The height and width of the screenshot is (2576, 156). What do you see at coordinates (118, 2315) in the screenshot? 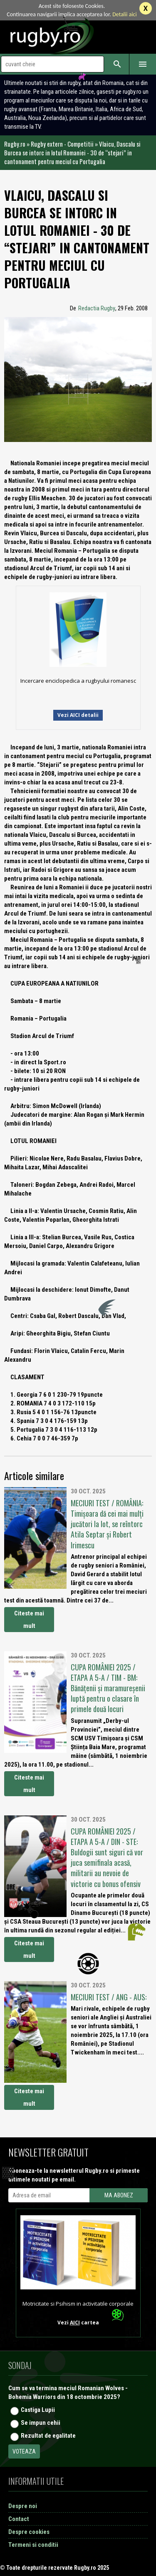
I see `access video or film content` at bounding box center [118, 2315].